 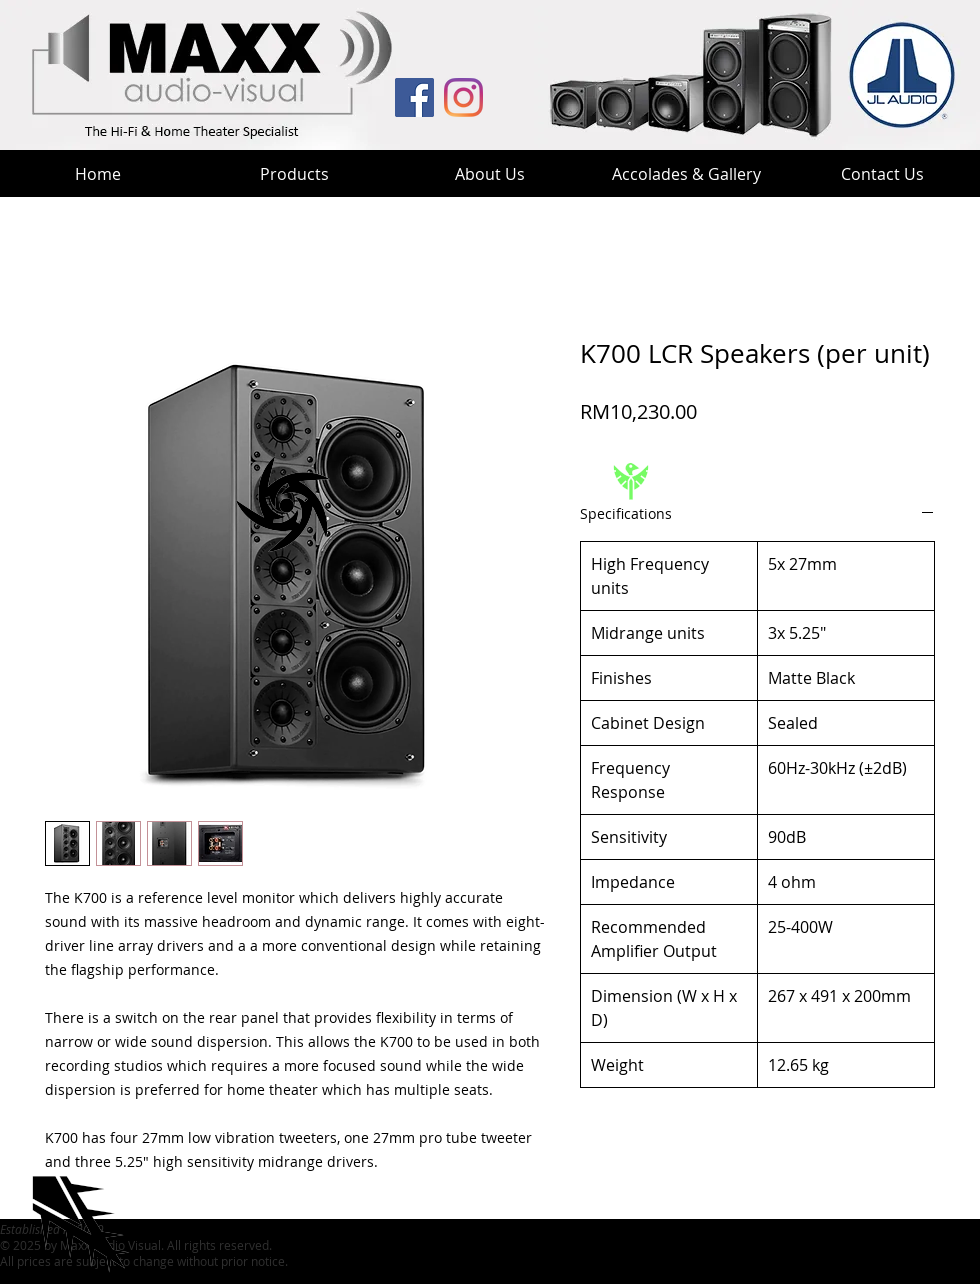 I want to click on select spiked tail attack for creature, so click(x=80, y=1224).